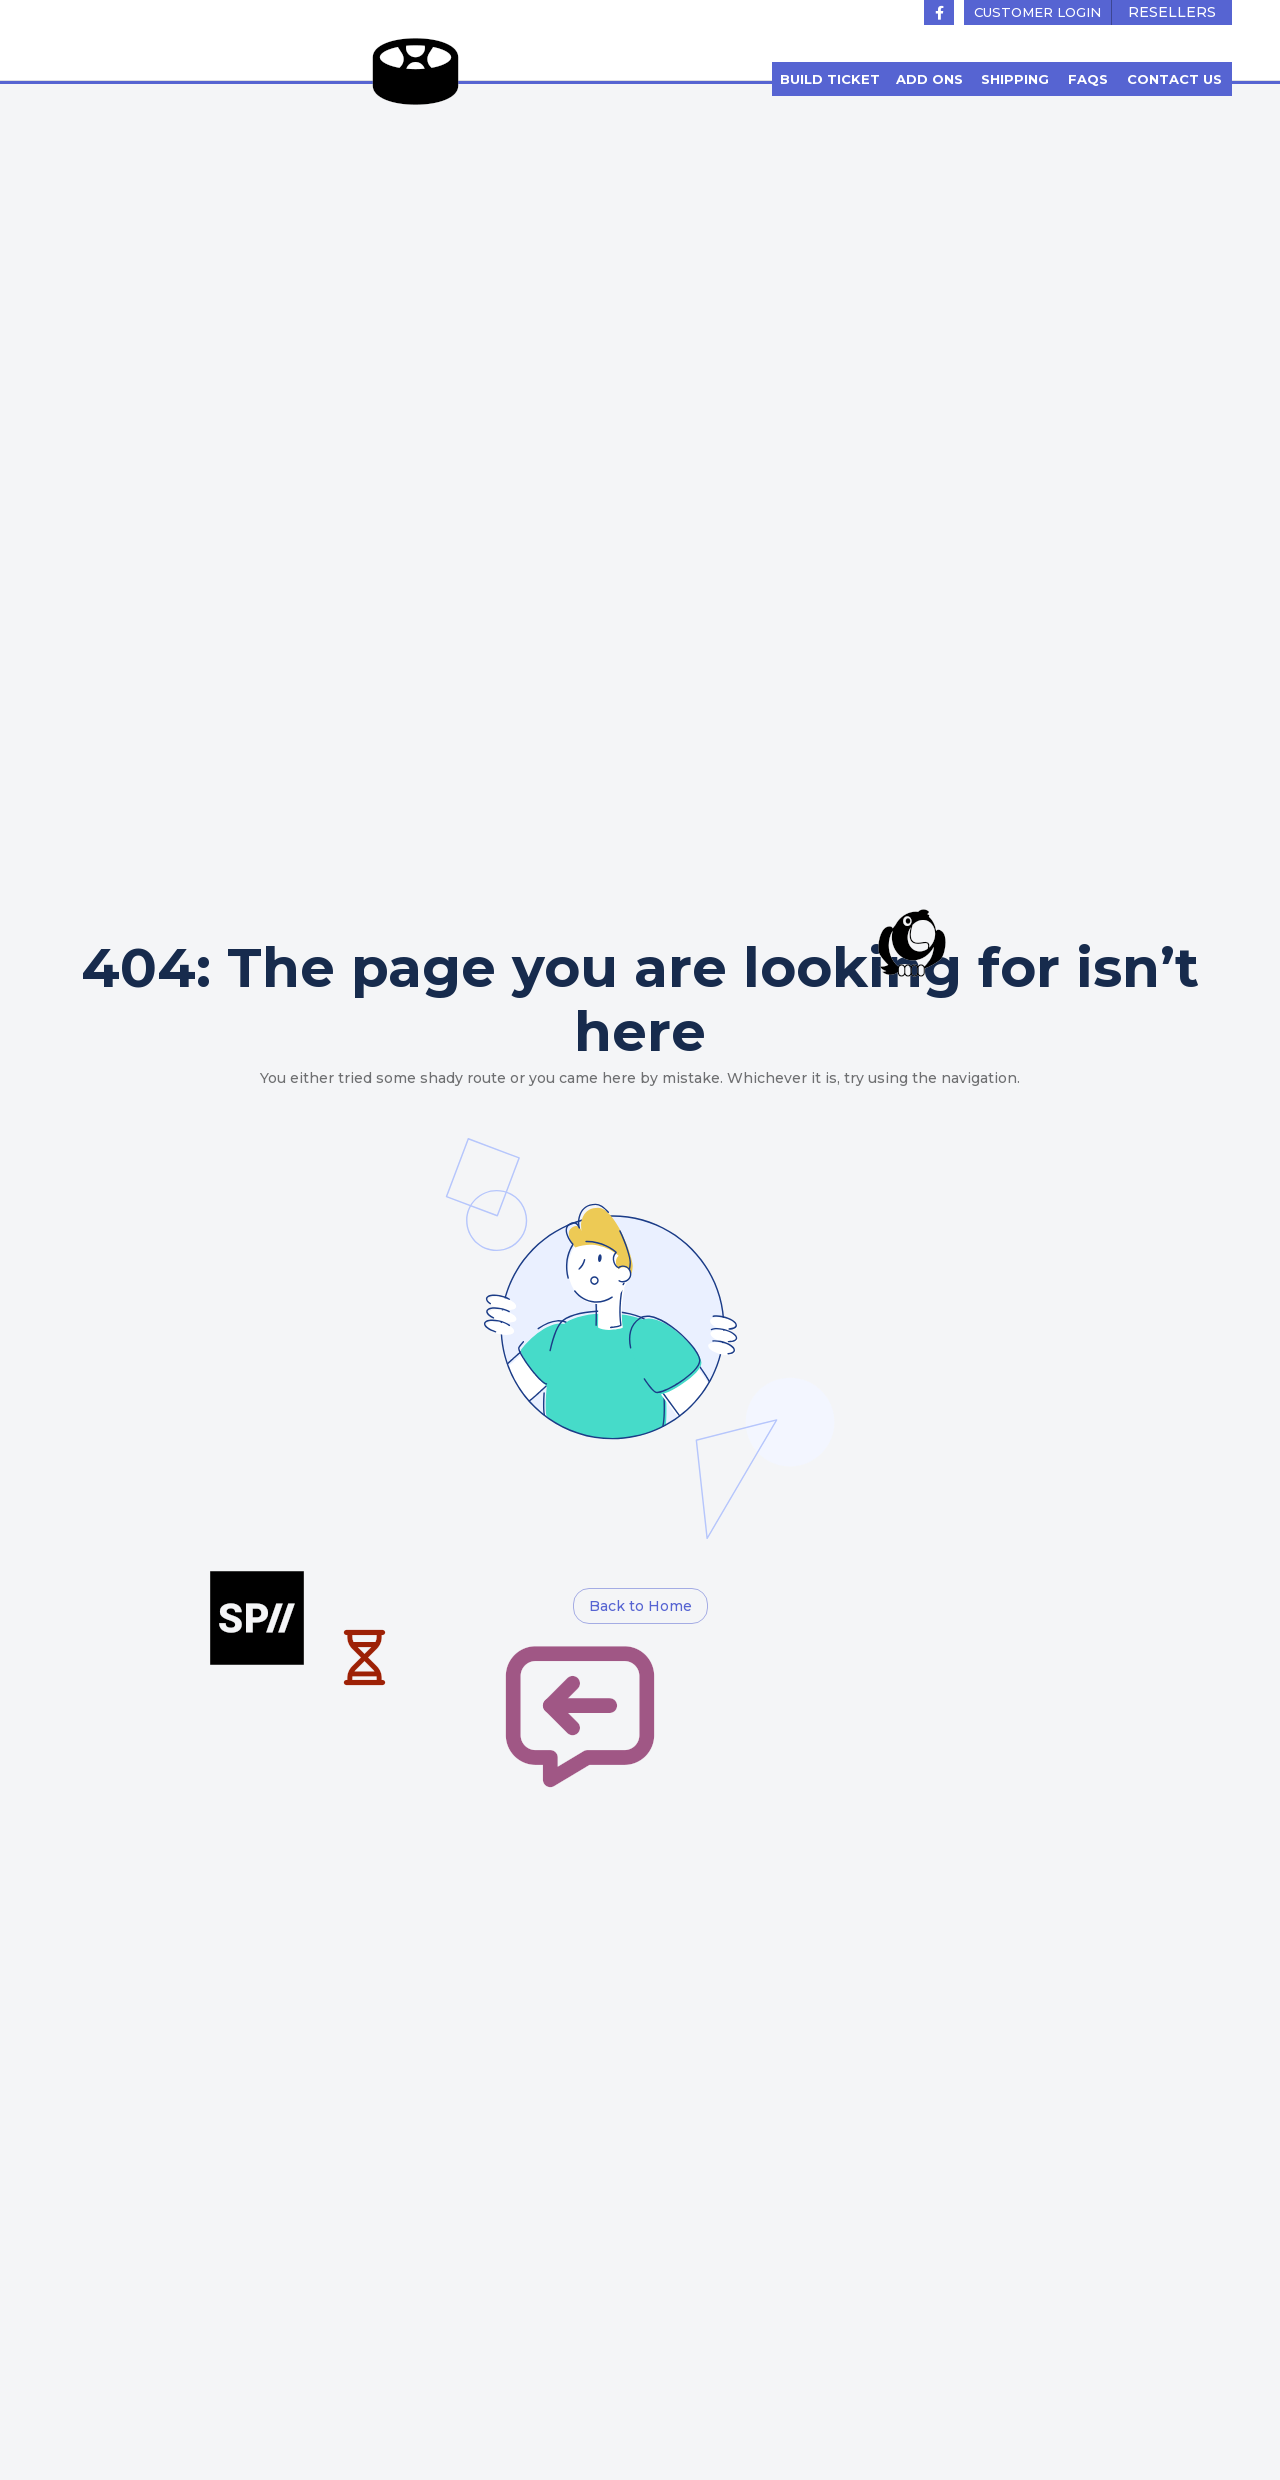  Describe the element at coordinates (415, 71) in the screenshot. I see `access steel drum or percussion sounds` at that location.